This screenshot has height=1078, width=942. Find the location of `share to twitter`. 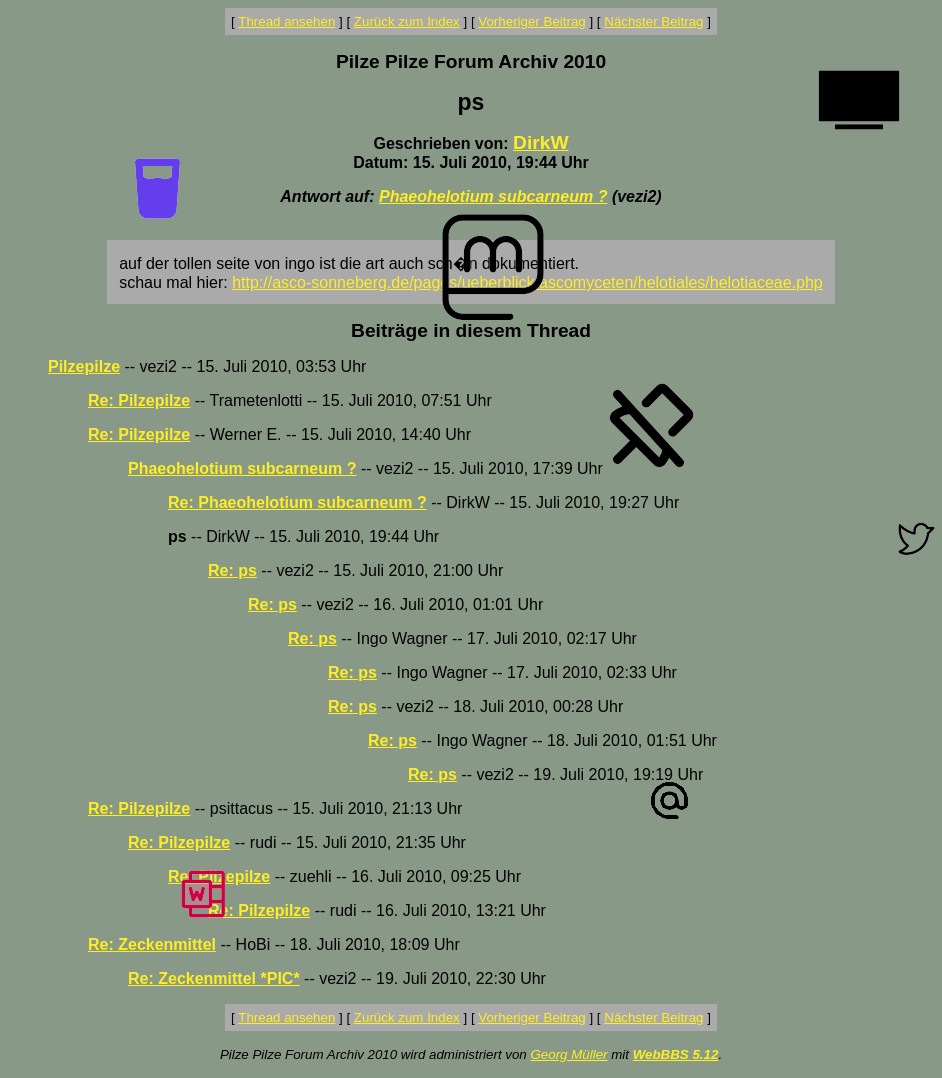

share to twitter is located at coordinates (914, 537).